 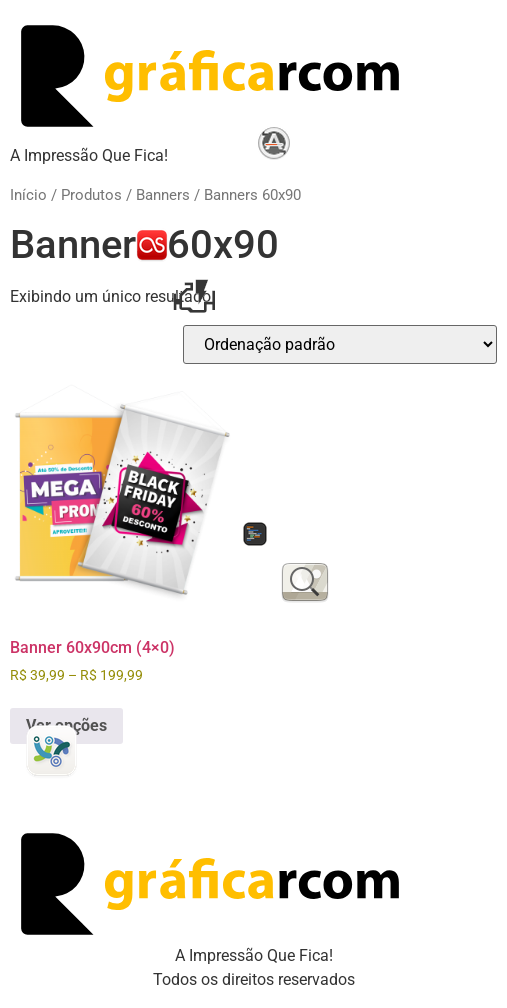 I want to click on open the software update manager, so click(x=274, y=143).